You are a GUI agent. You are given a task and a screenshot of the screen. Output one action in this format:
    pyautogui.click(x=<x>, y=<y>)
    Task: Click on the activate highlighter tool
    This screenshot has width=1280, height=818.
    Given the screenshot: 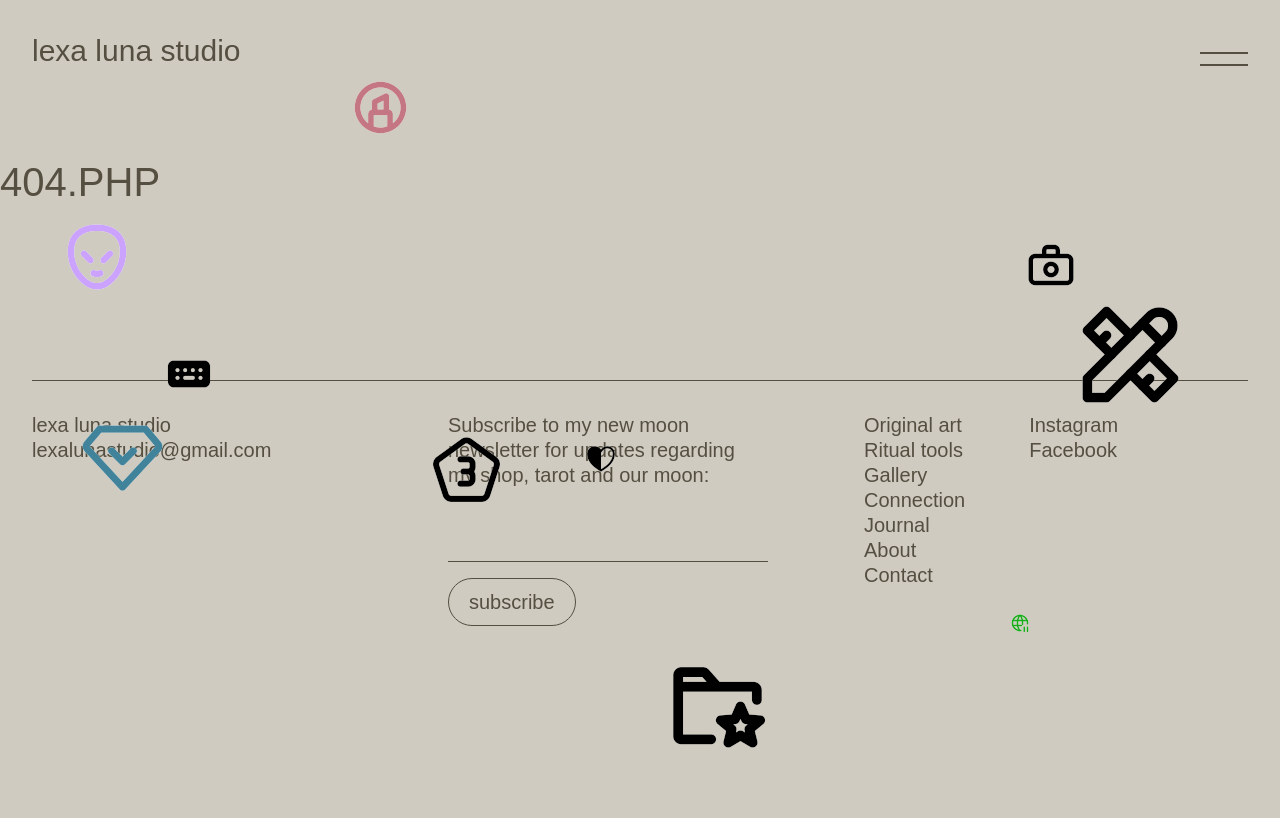 What is the action you would take?
    pyautogui.click(x=380, y=107)
    